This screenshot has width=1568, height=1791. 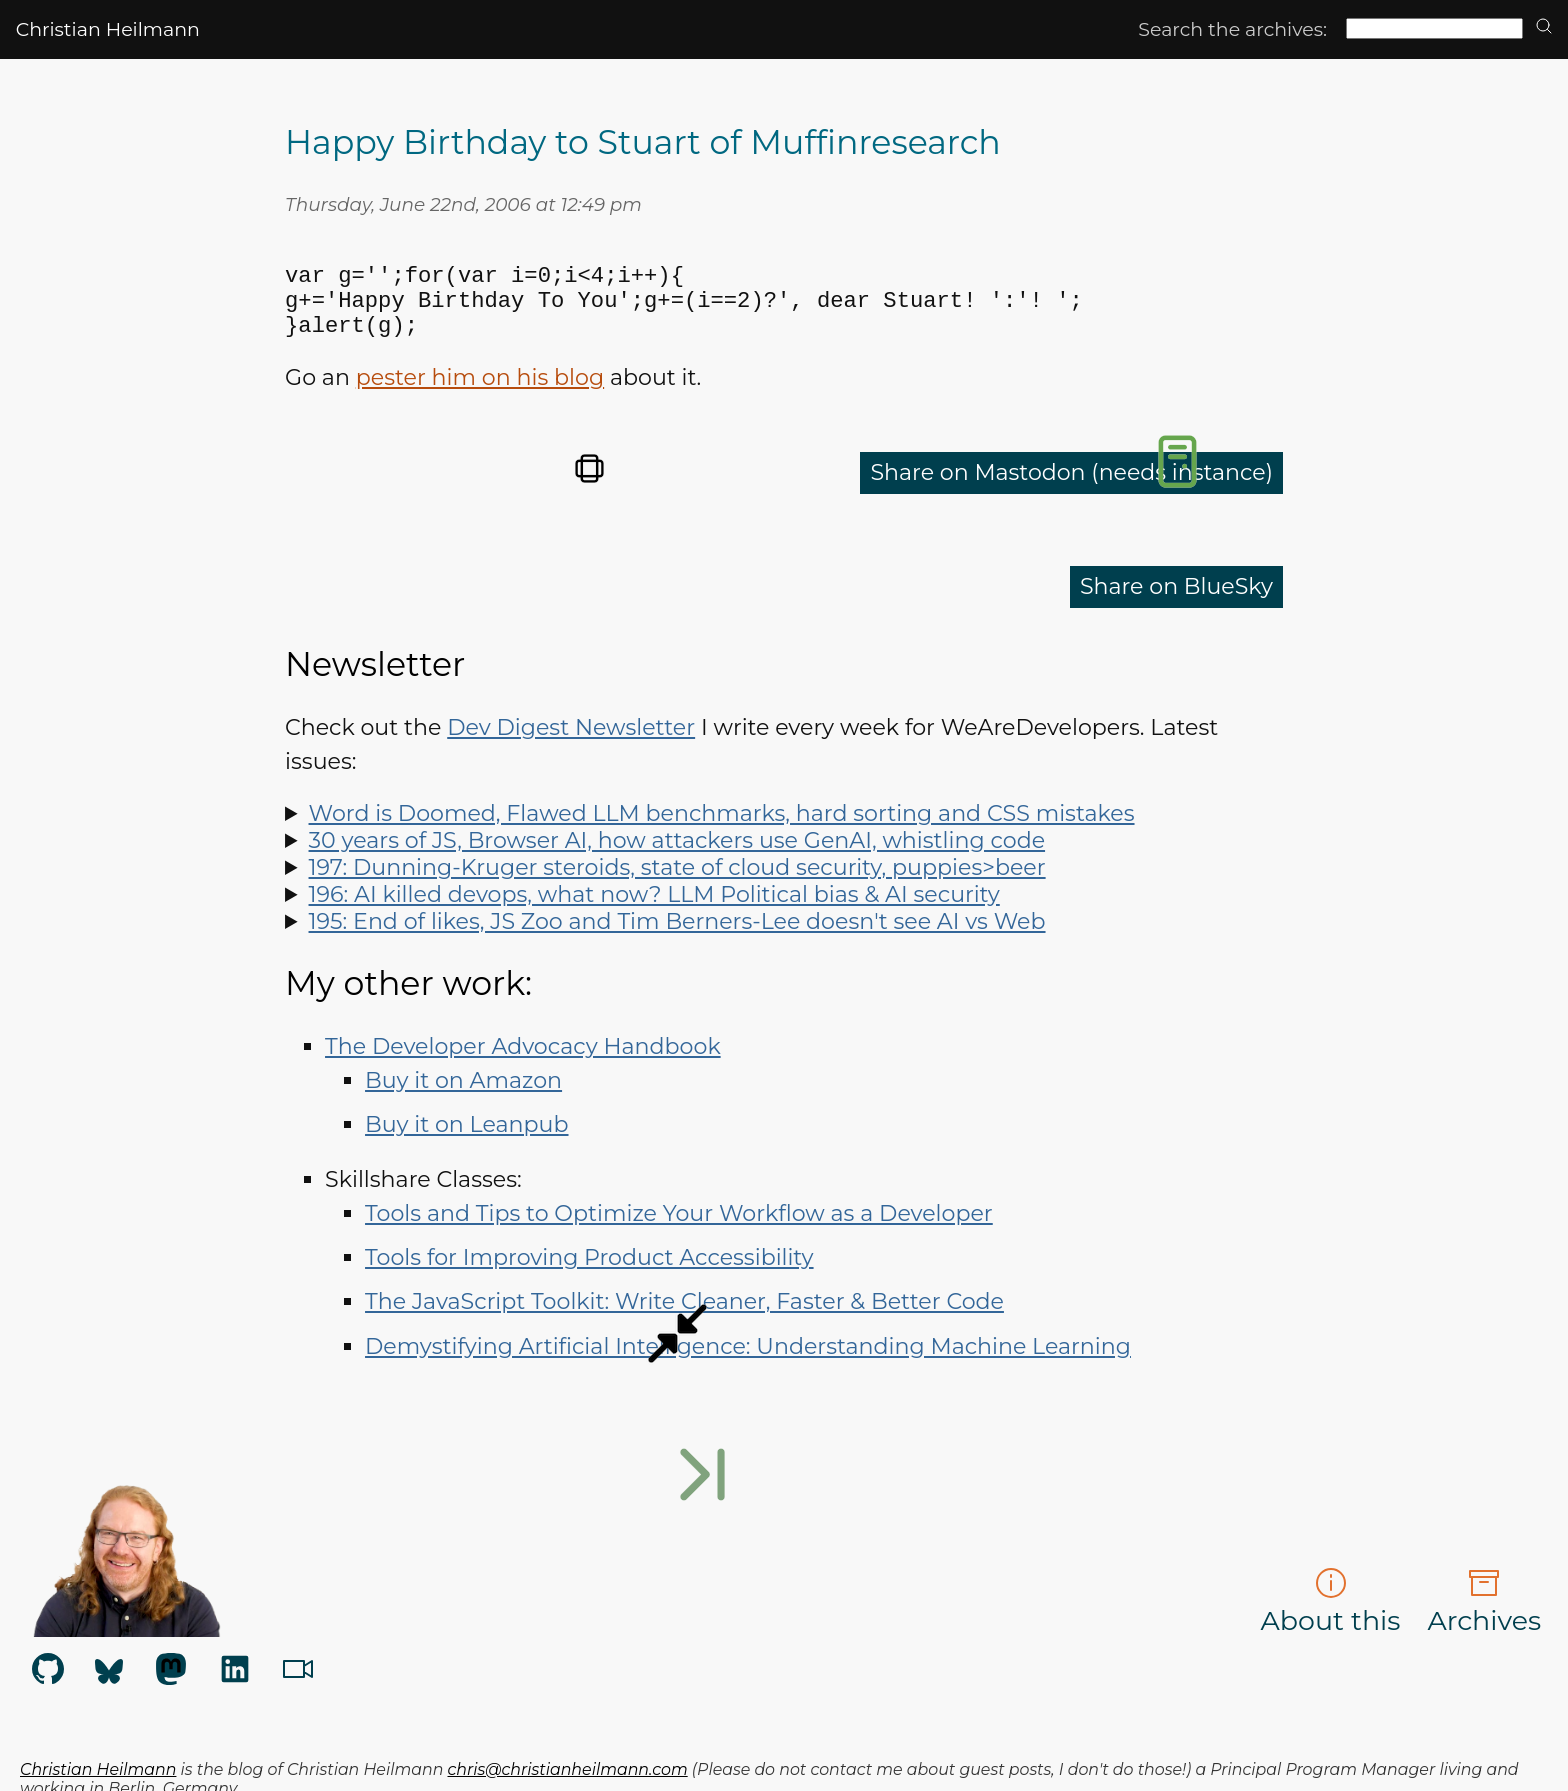 I want to click on access computer or desktop settings, so click(x=1177, y=461).